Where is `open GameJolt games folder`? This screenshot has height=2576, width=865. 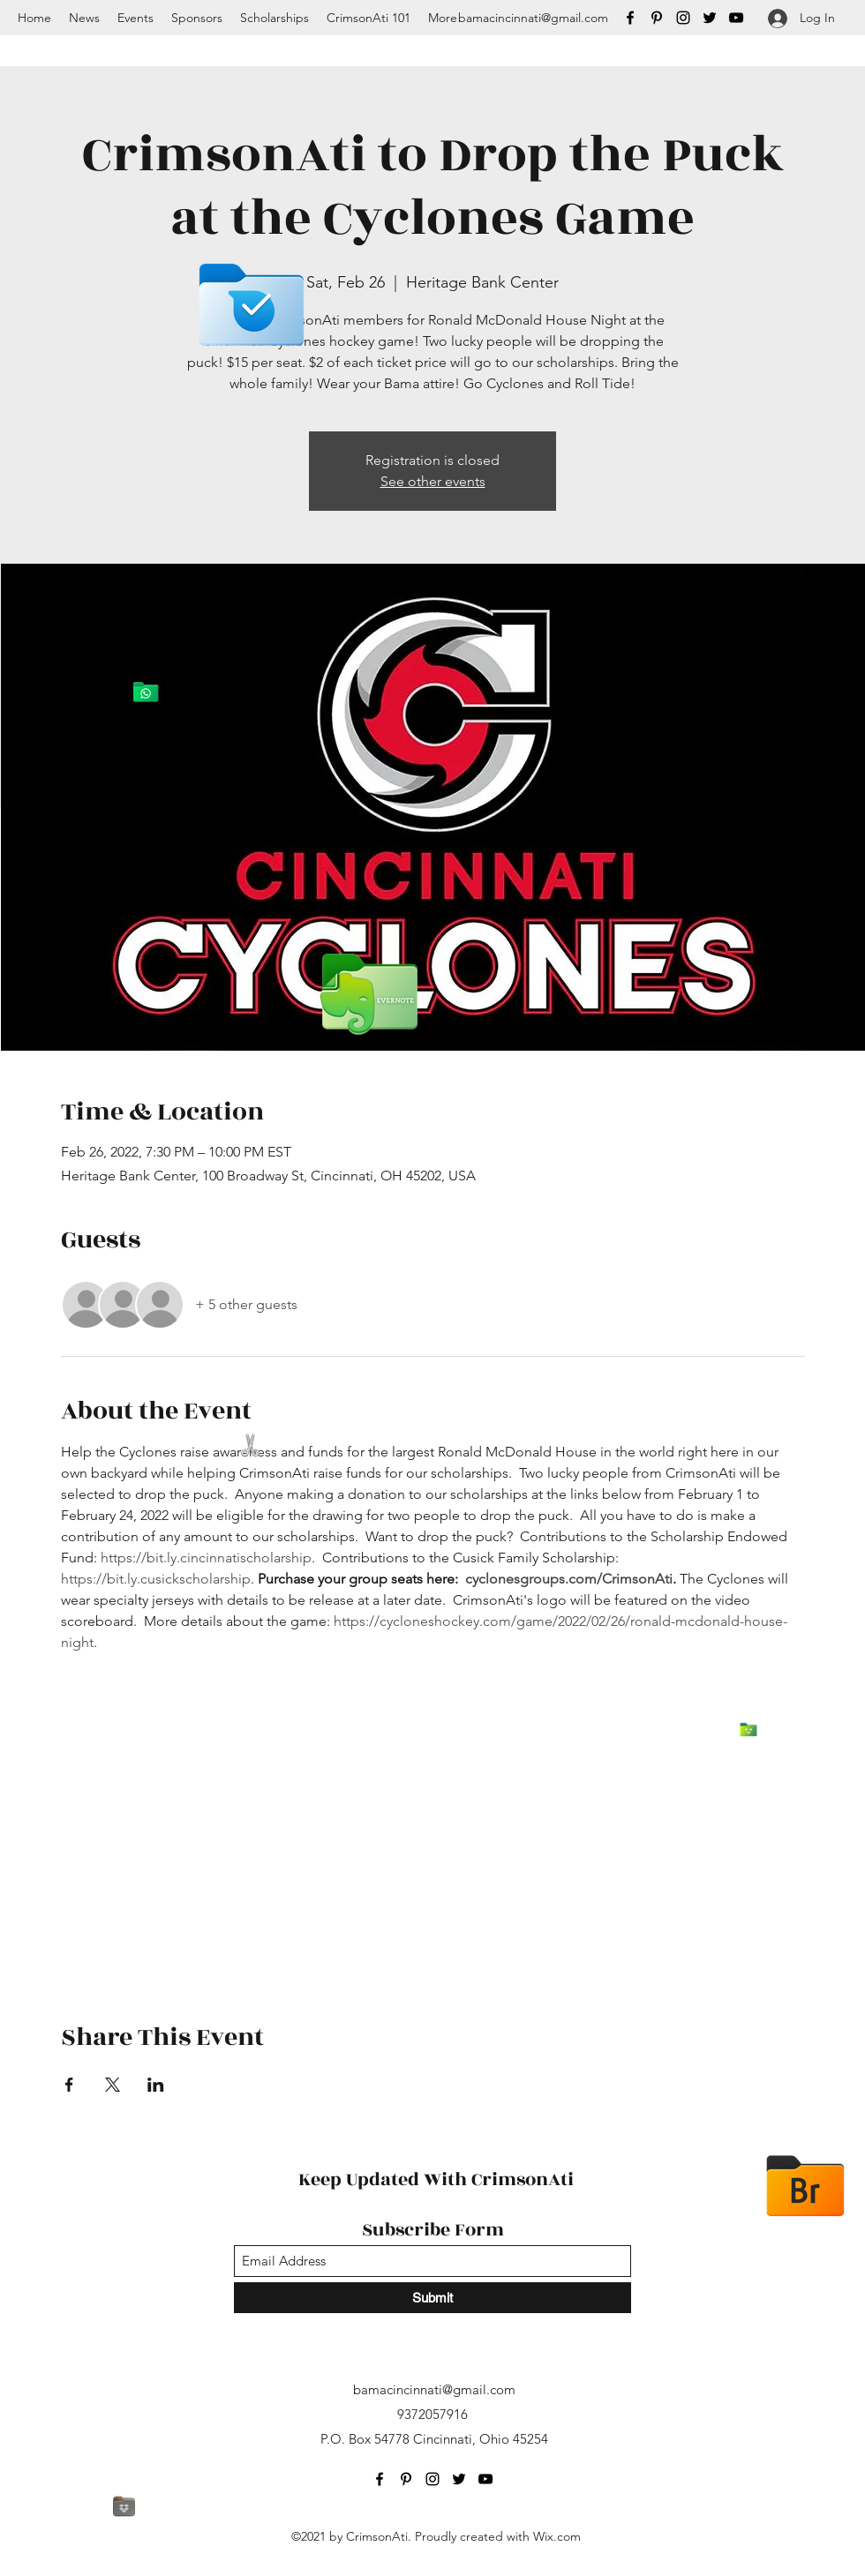 open GameJolt games folder is located at coordinates (748, 1730).